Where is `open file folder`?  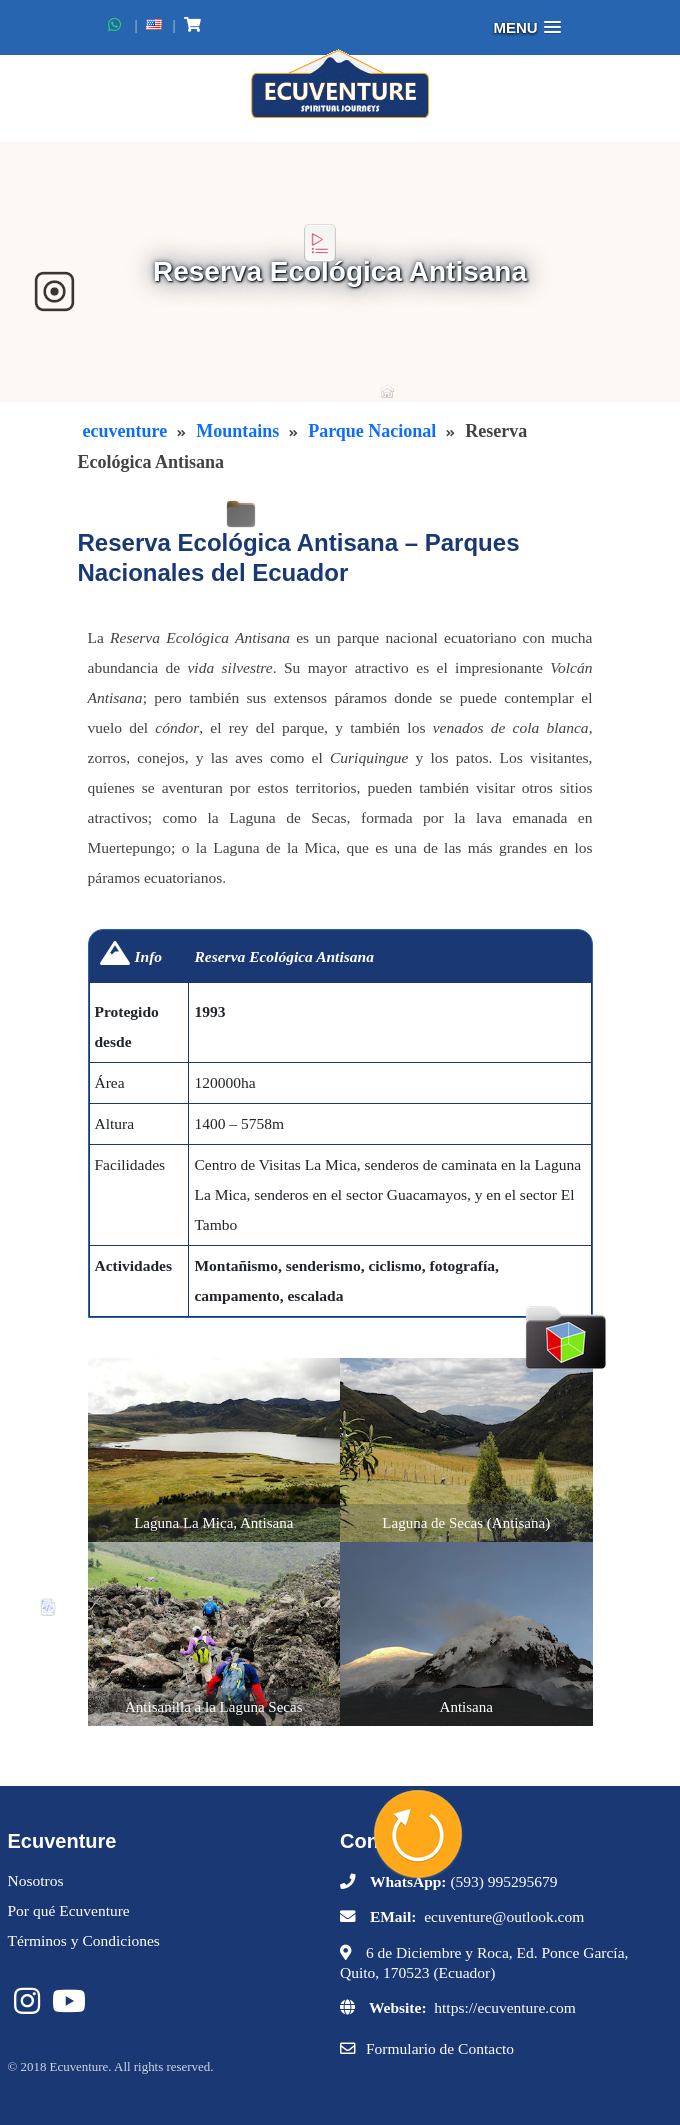 open file folder is located at coordinates (241, 514).